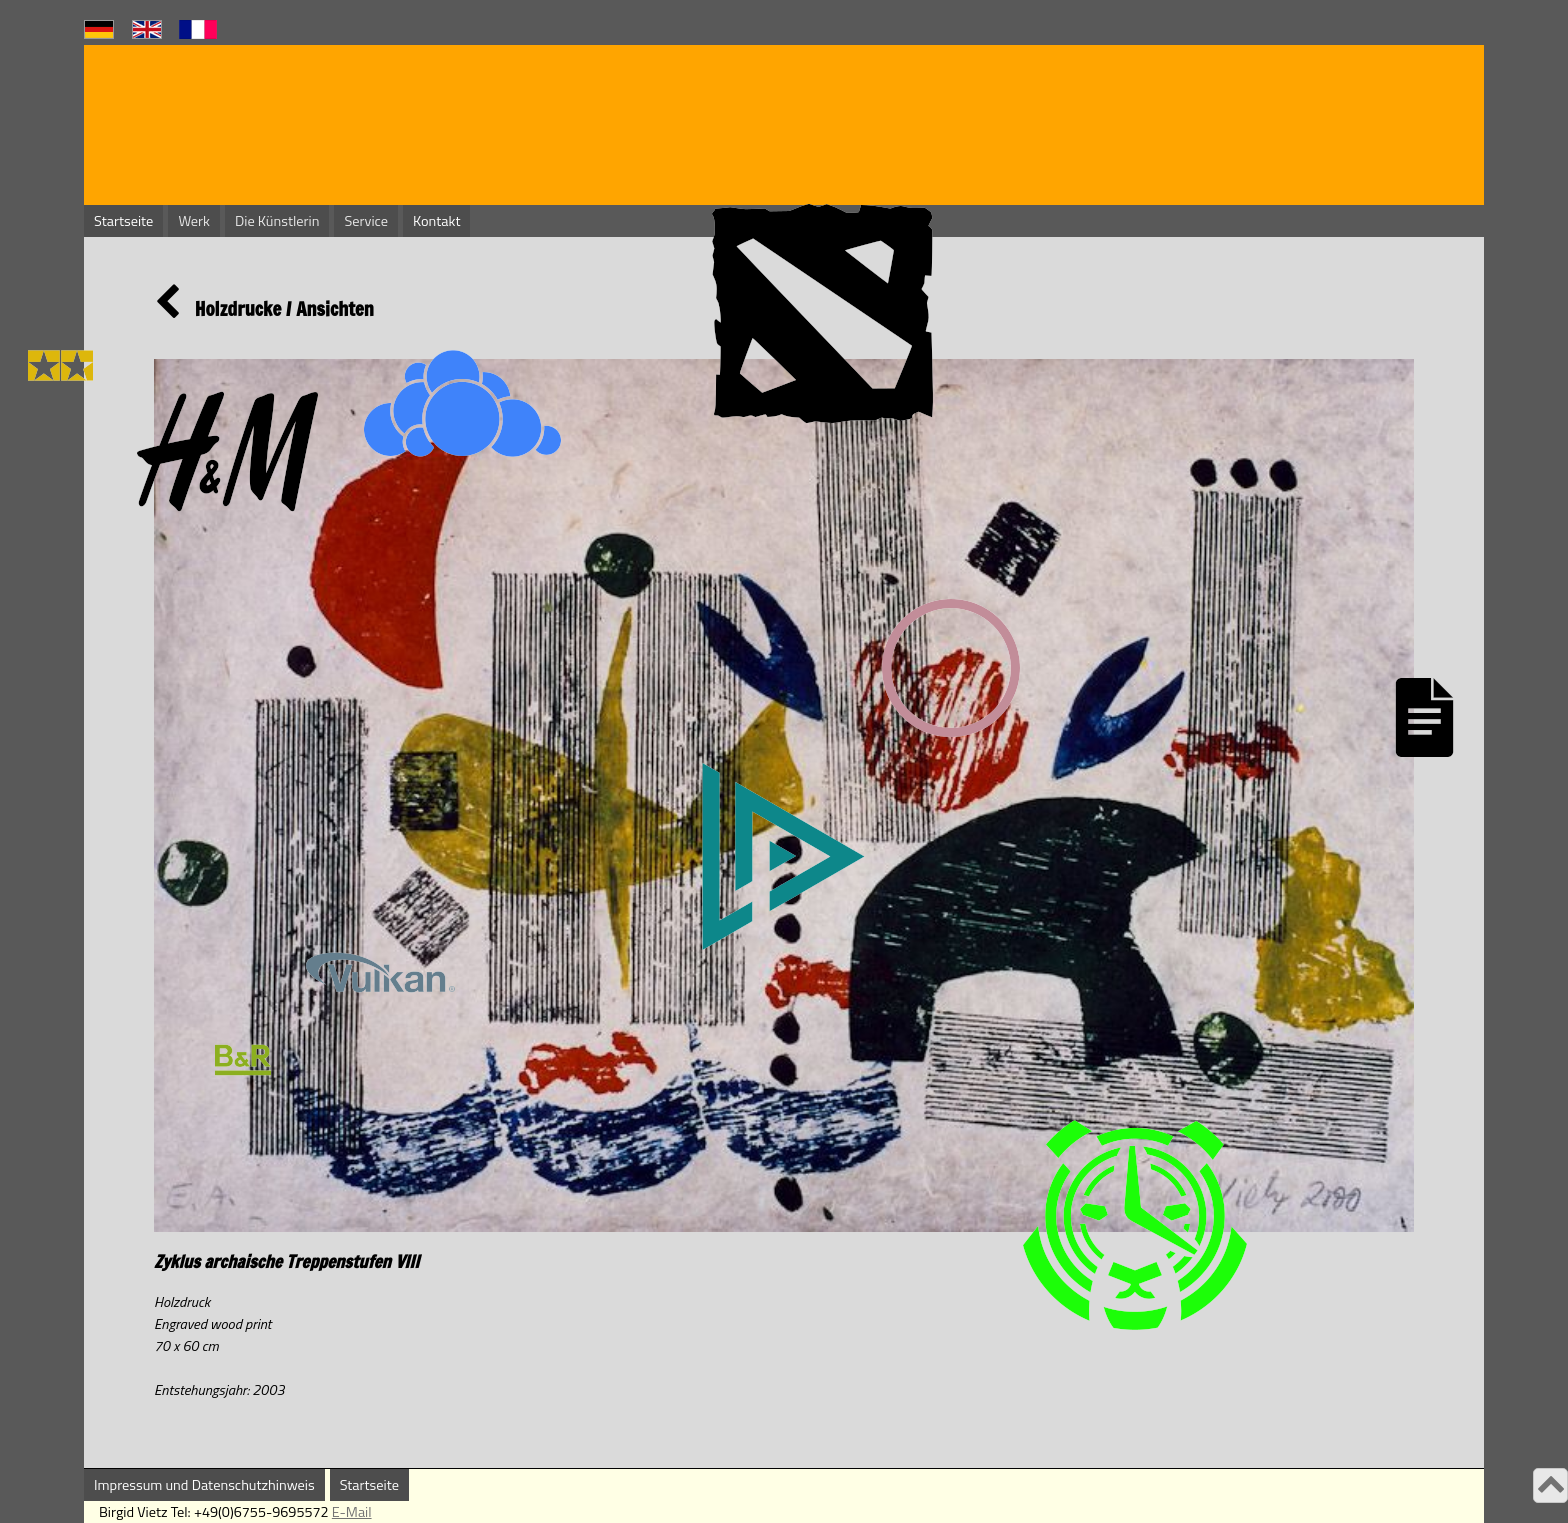 This screenshot has width=1568, height=1523. What do you see at coordinates (380, 972) in the screenshot?
I see `vulkan graphics API logo` at bounding box center [380, 972].